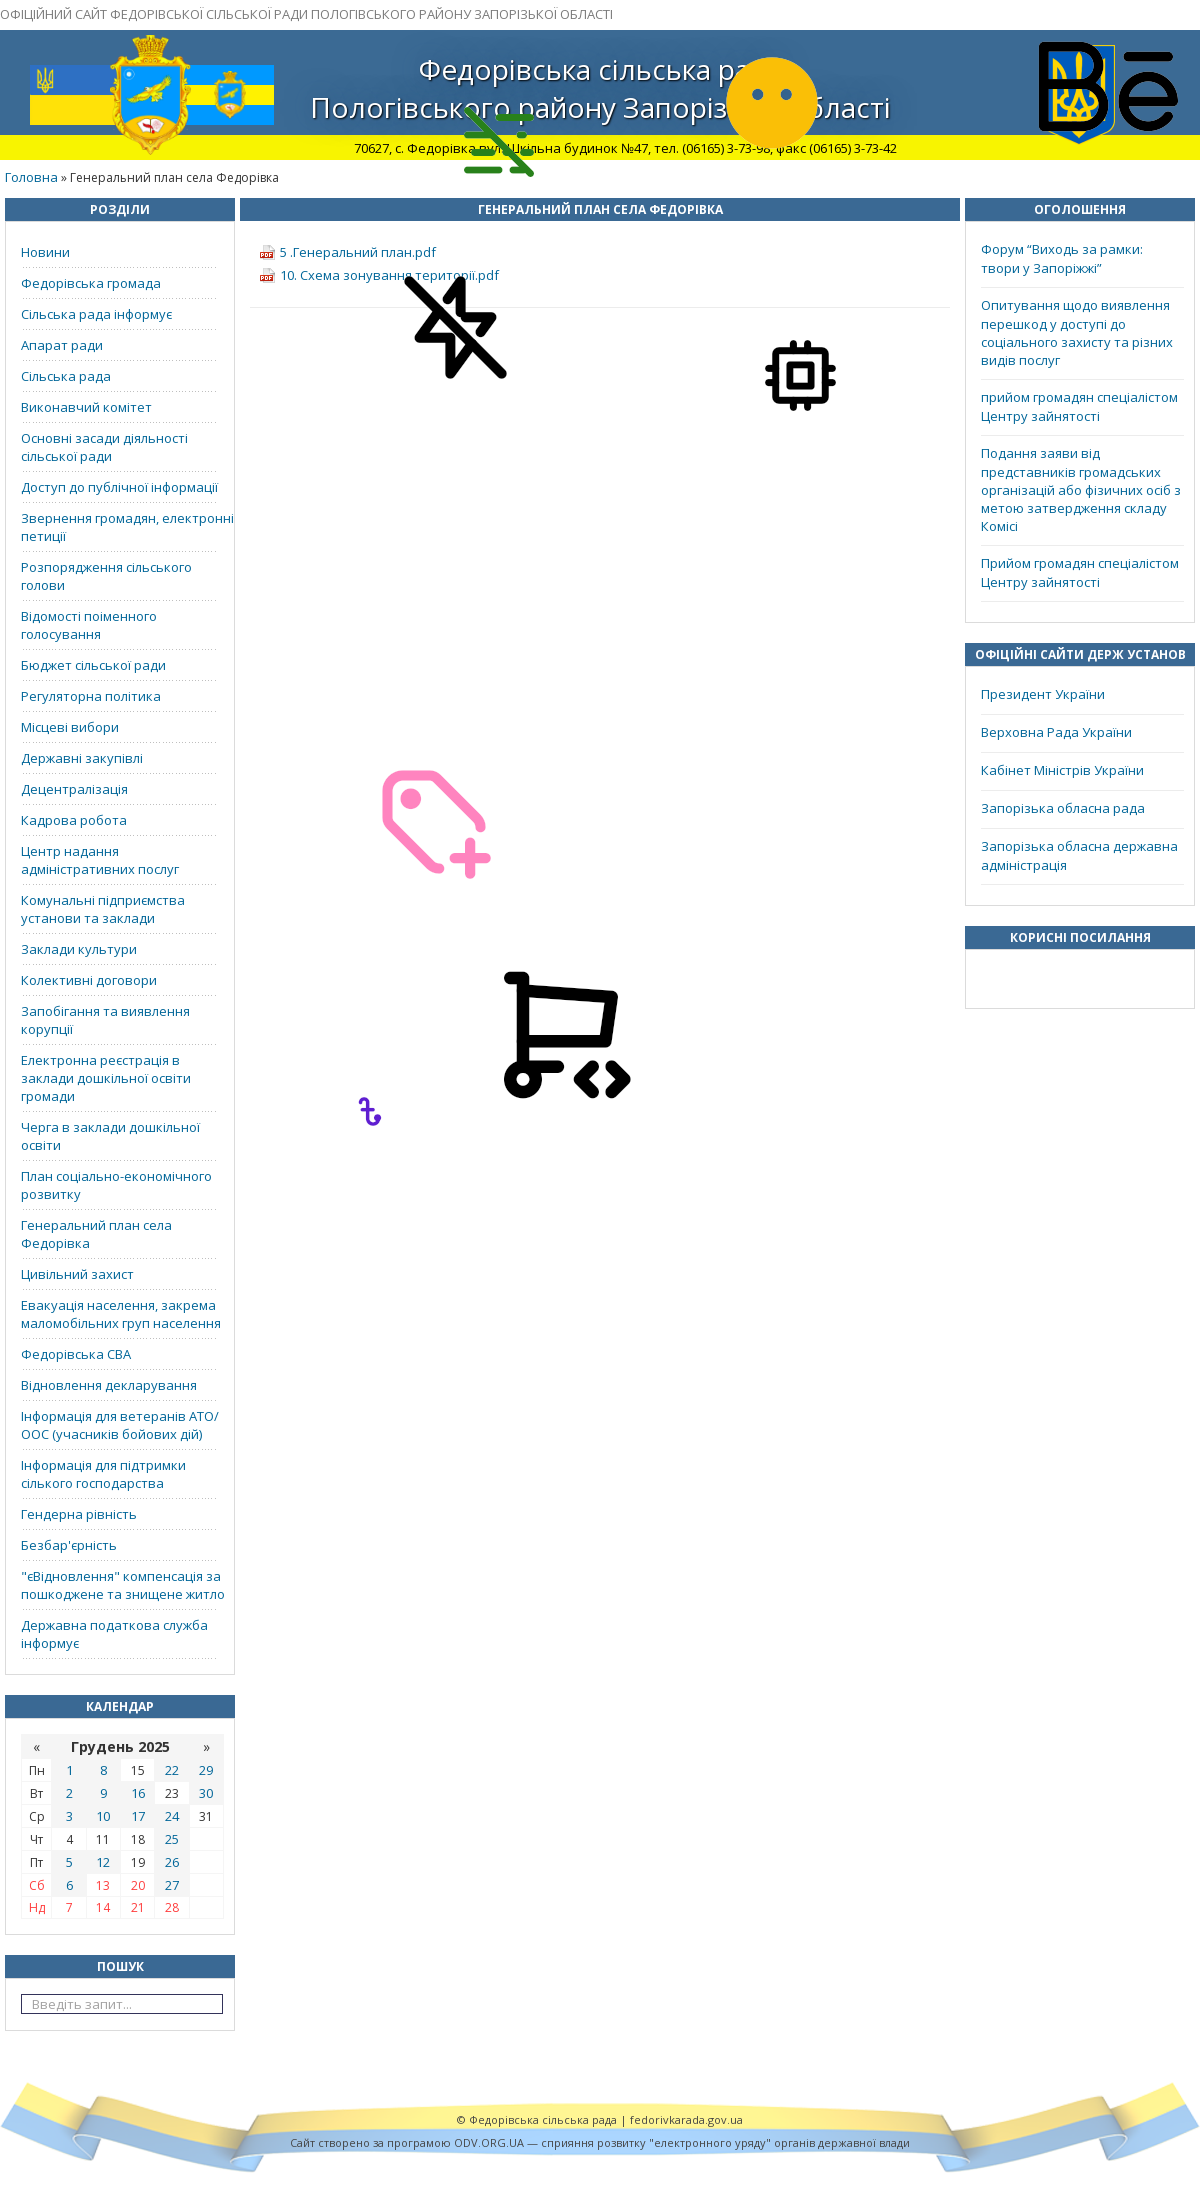 The height and width of the screenshot is (2203, 1200). I want to click on add a new tag or label, so click(434, 822).